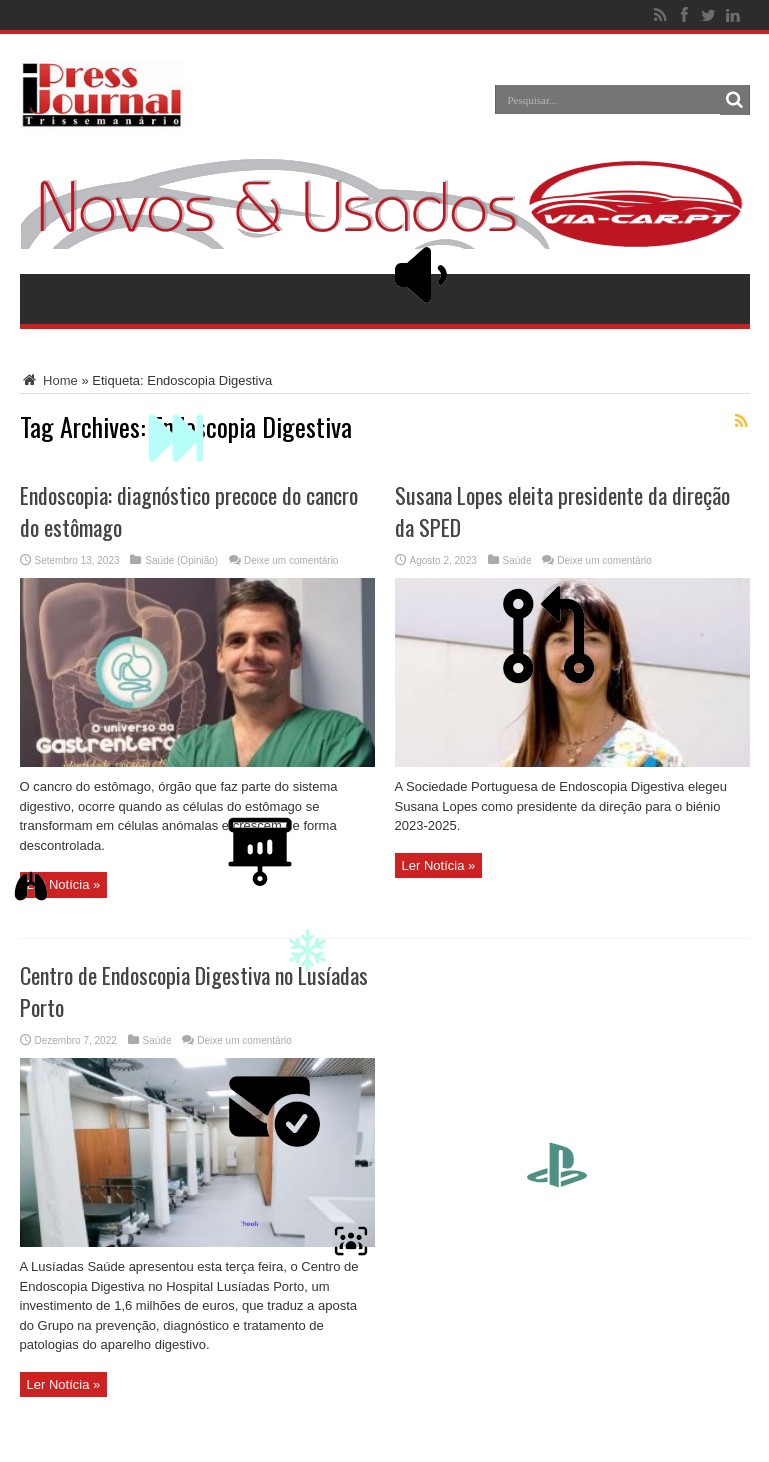  What do you see at coordinates (307, 950) in the screenshot?
I see `indicates cold or freezing temperature setting` at bounding box center [307, 950].